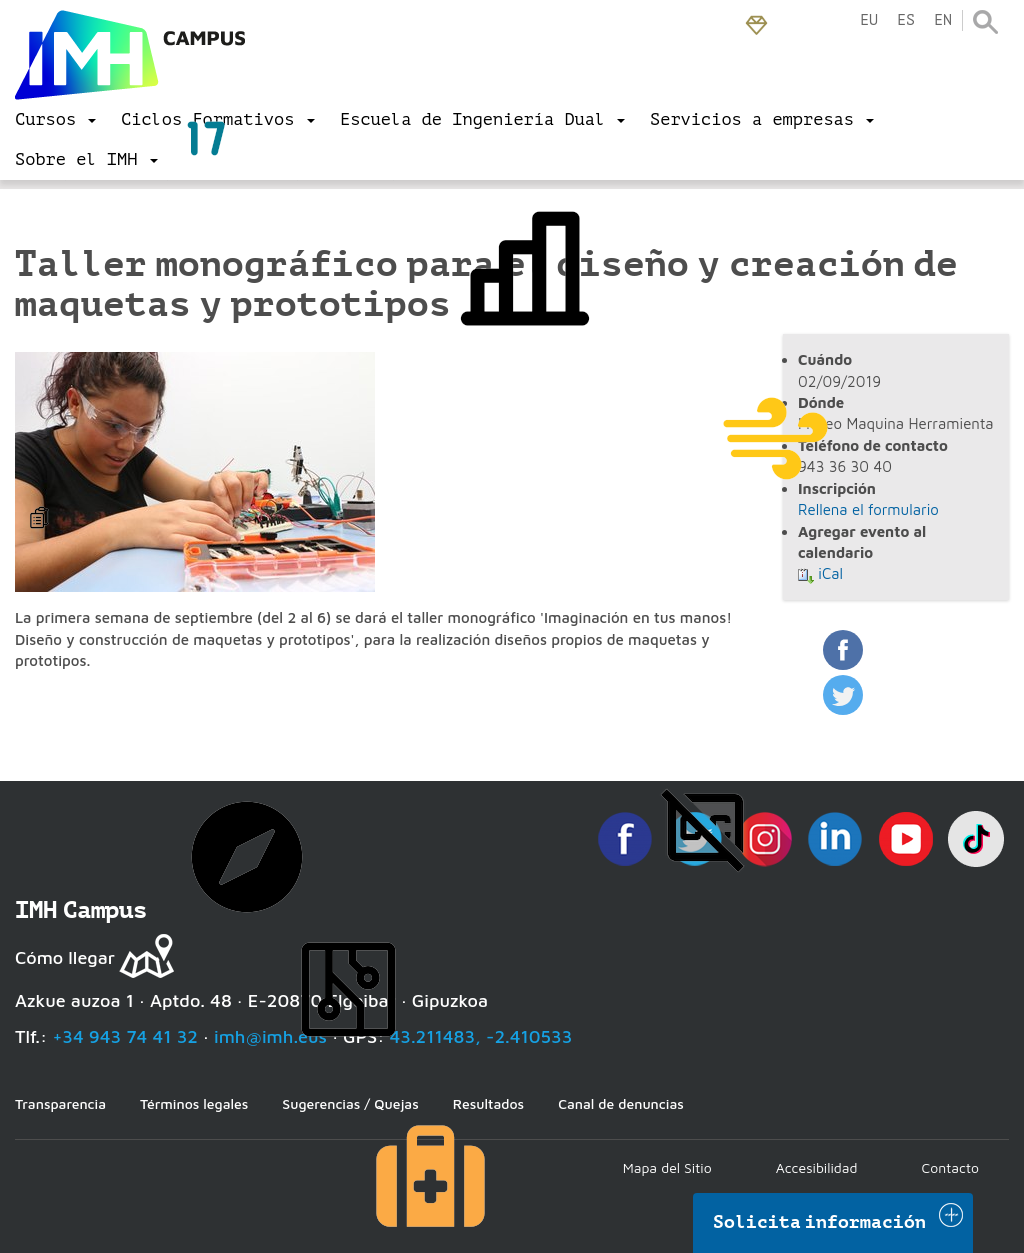 This screenshot has width=1024, height=1253. Describe the element at coordinates (247, 857) in the screenshot. I see `navigate or explore directions` at that location.